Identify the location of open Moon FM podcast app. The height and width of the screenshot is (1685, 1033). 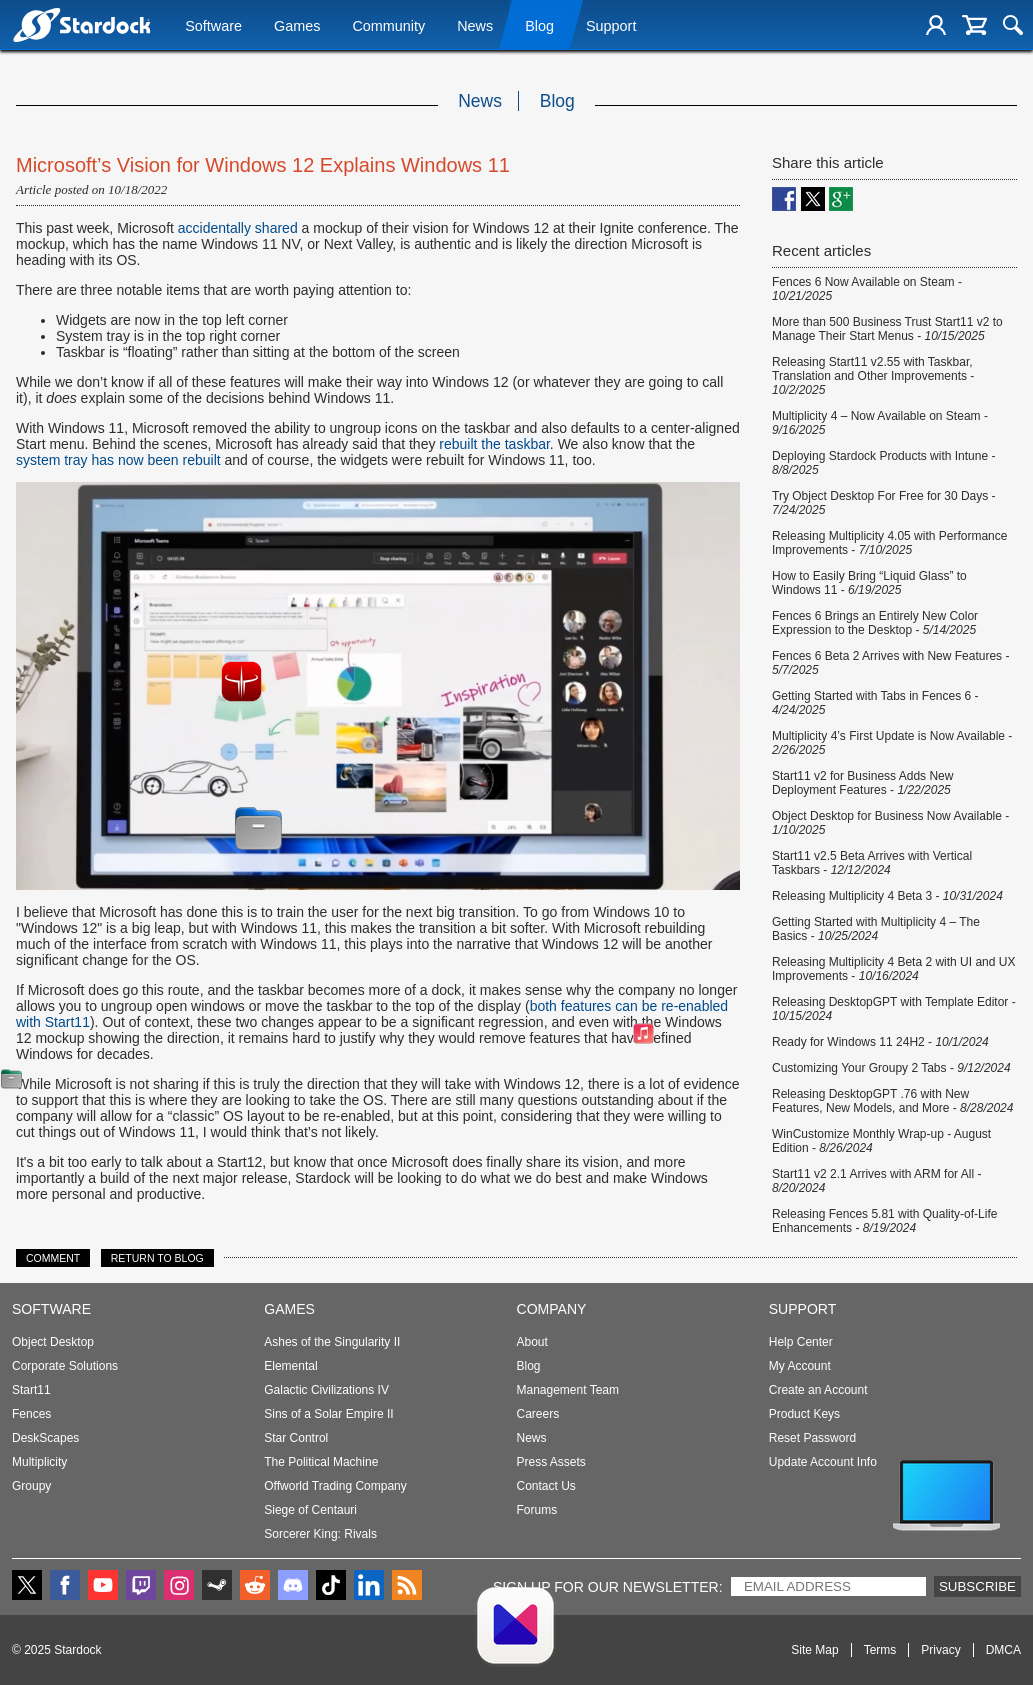
(515, 1625).